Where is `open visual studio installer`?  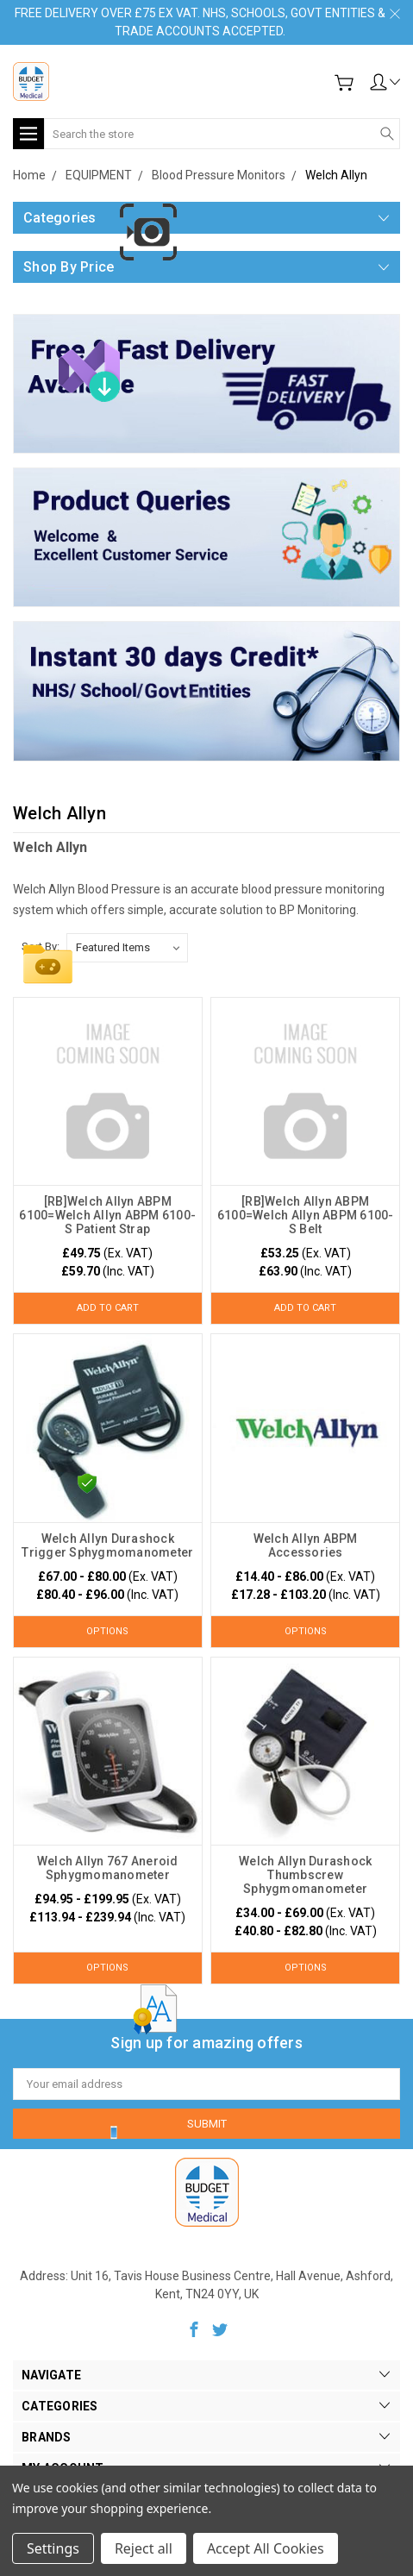
open visual studio installer is located at coordinates (89, 371).